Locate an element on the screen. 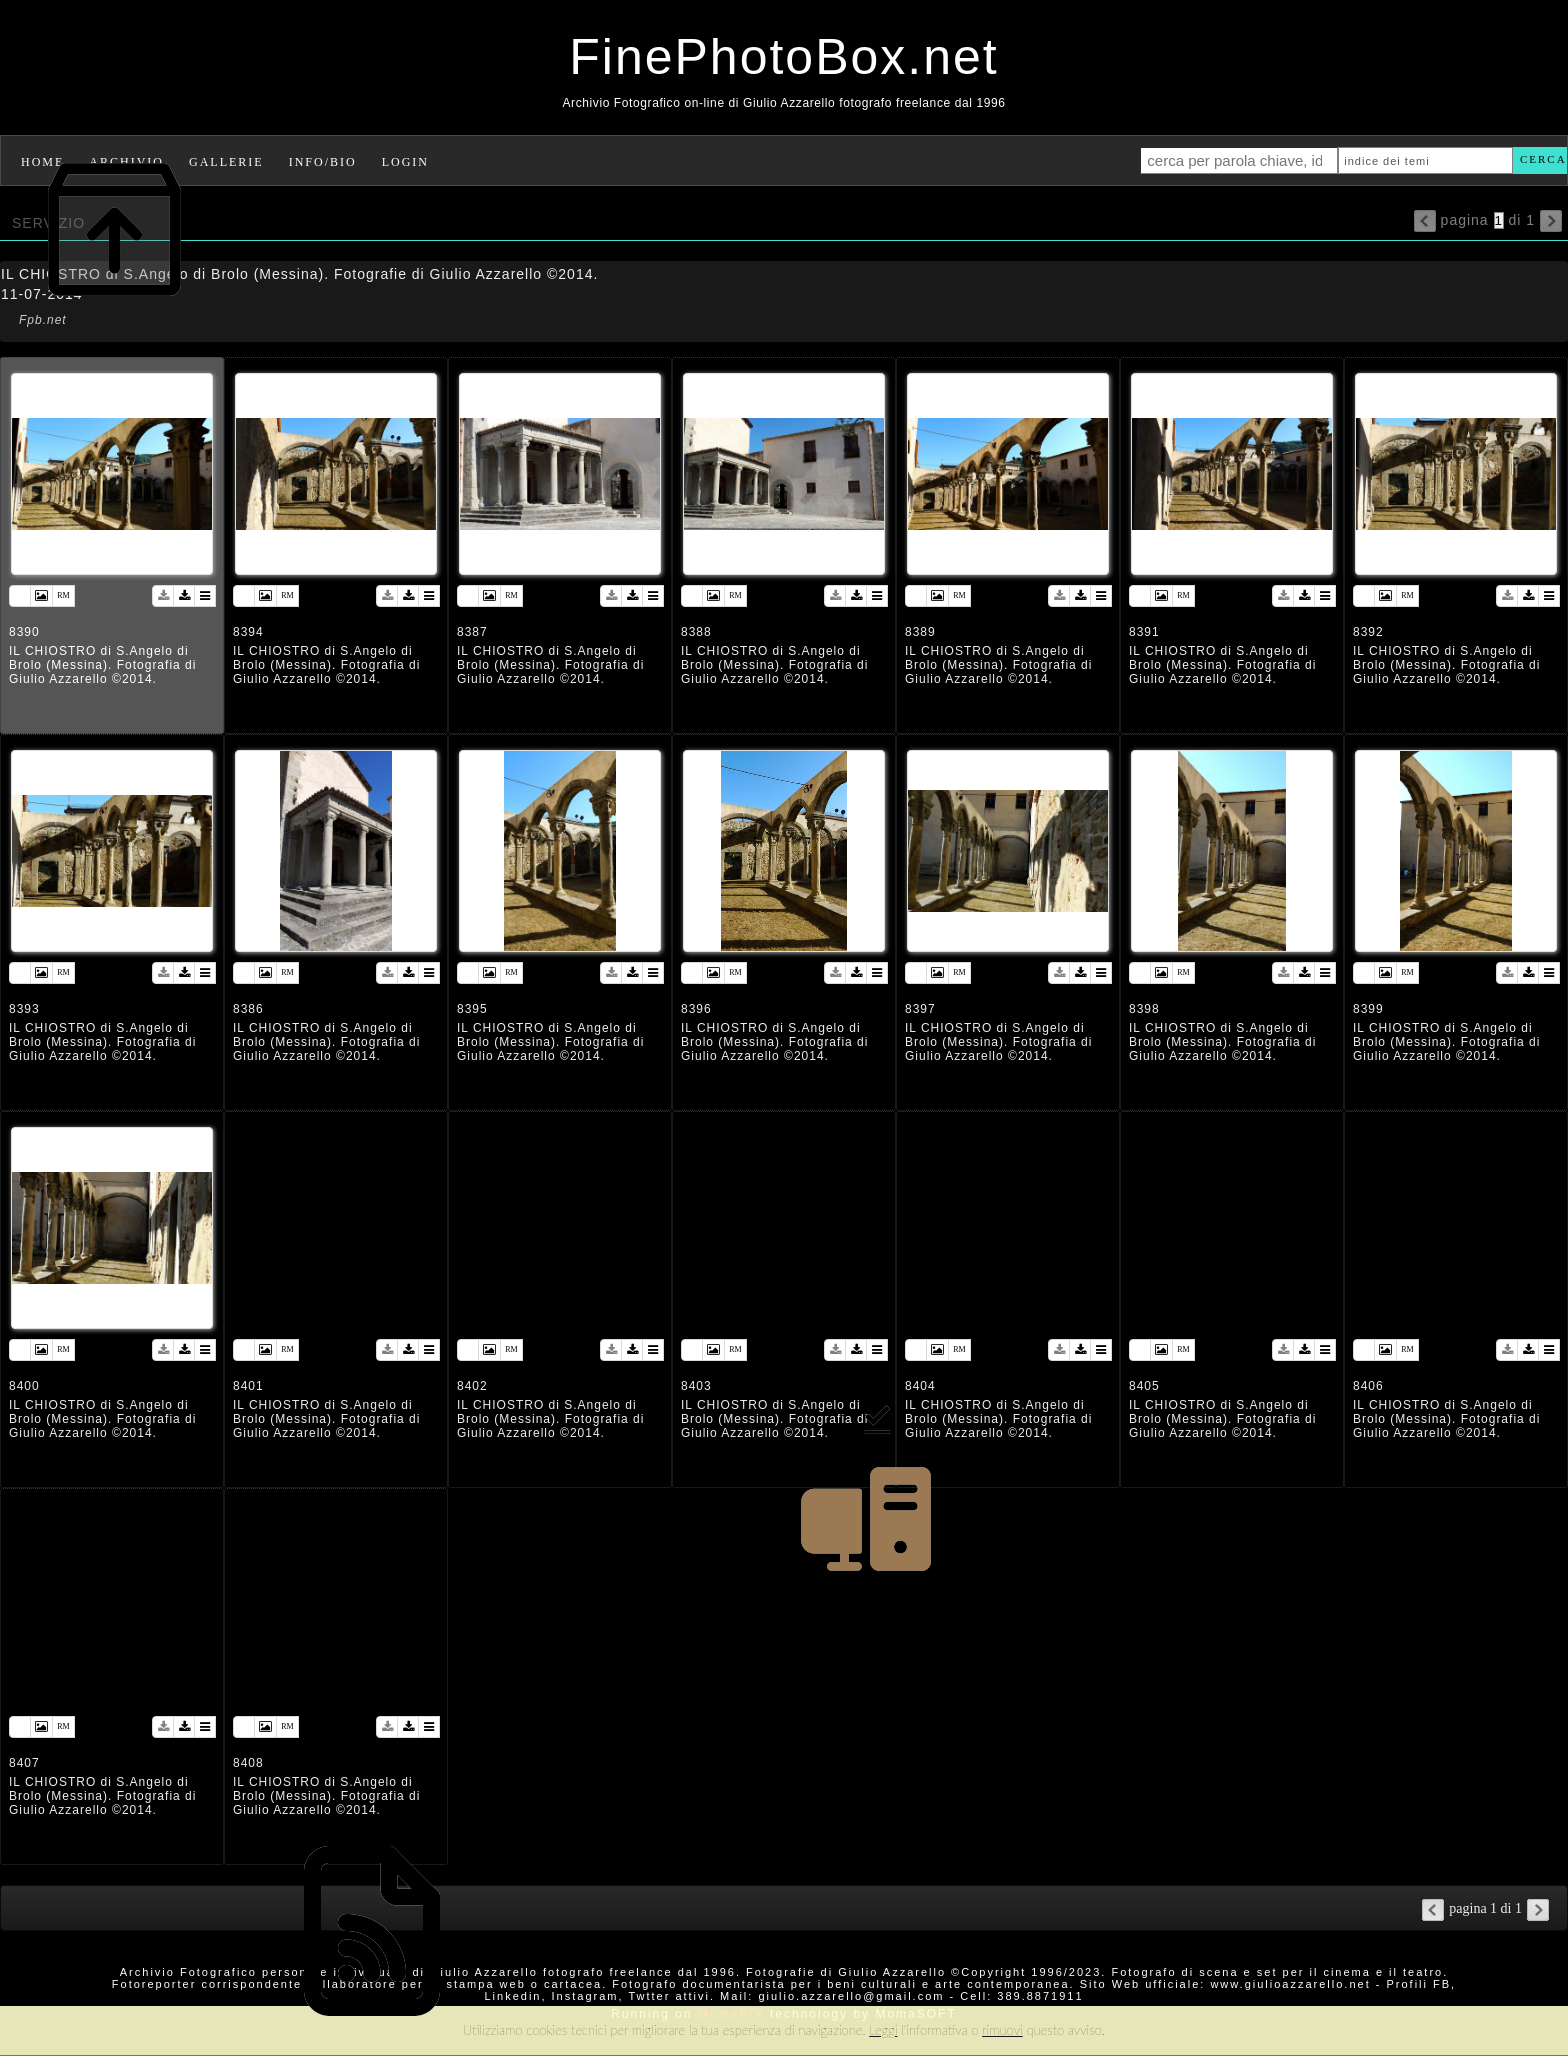 The width and height of the screenshot is (1568, 2056). access desktop computer settings is located at coordinates (866, 1519).